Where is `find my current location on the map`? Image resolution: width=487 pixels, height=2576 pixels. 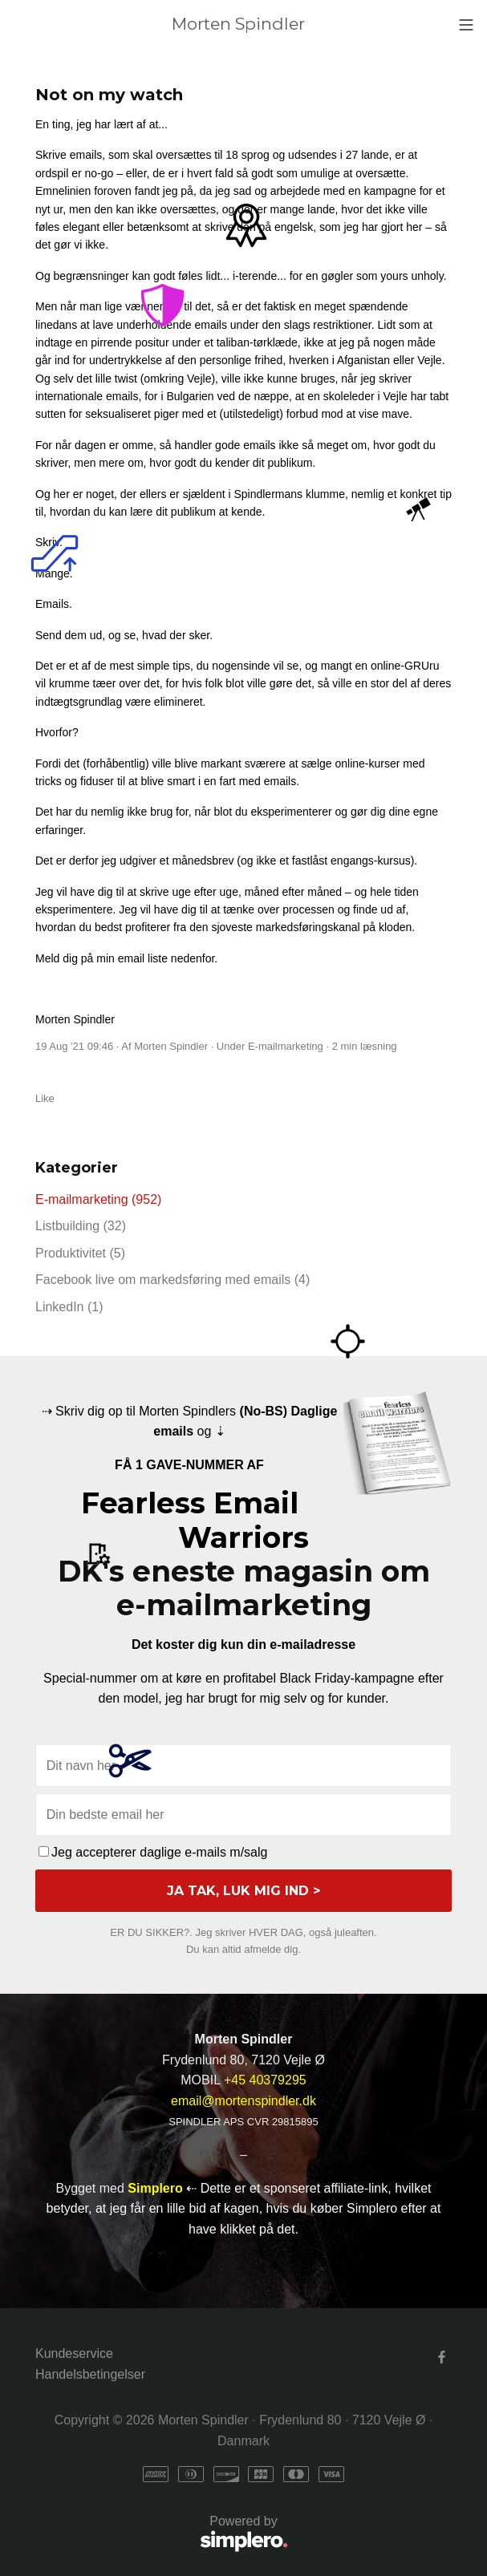
find my current location on the map is located at coordinates (347, 1341).